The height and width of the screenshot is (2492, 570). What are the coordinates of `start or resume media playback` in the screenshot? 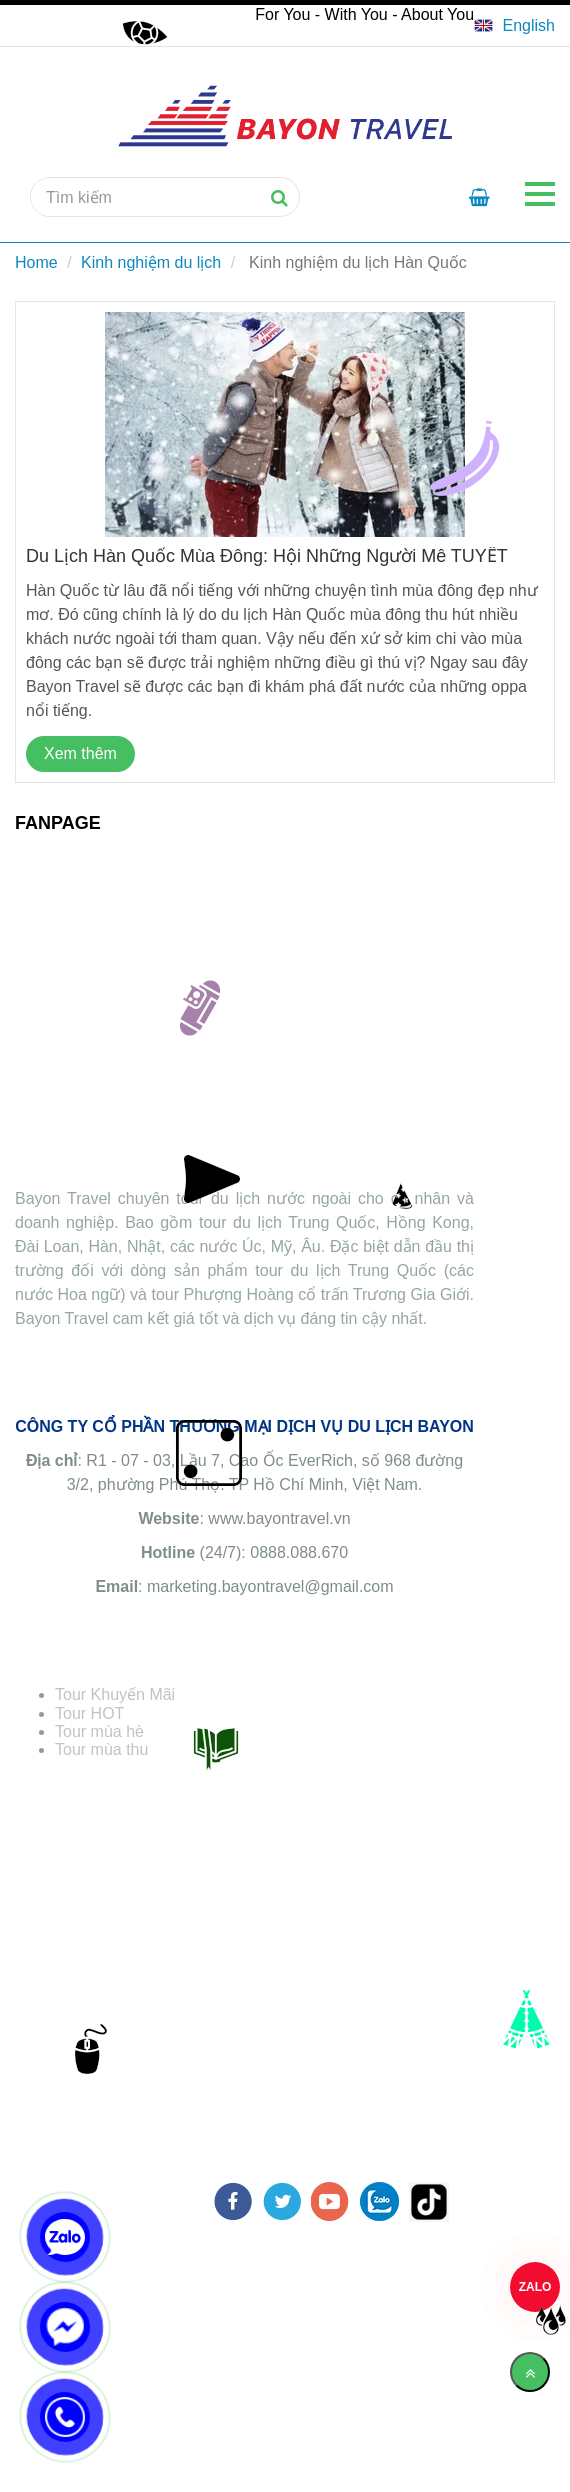 It's located at (212, 1179).